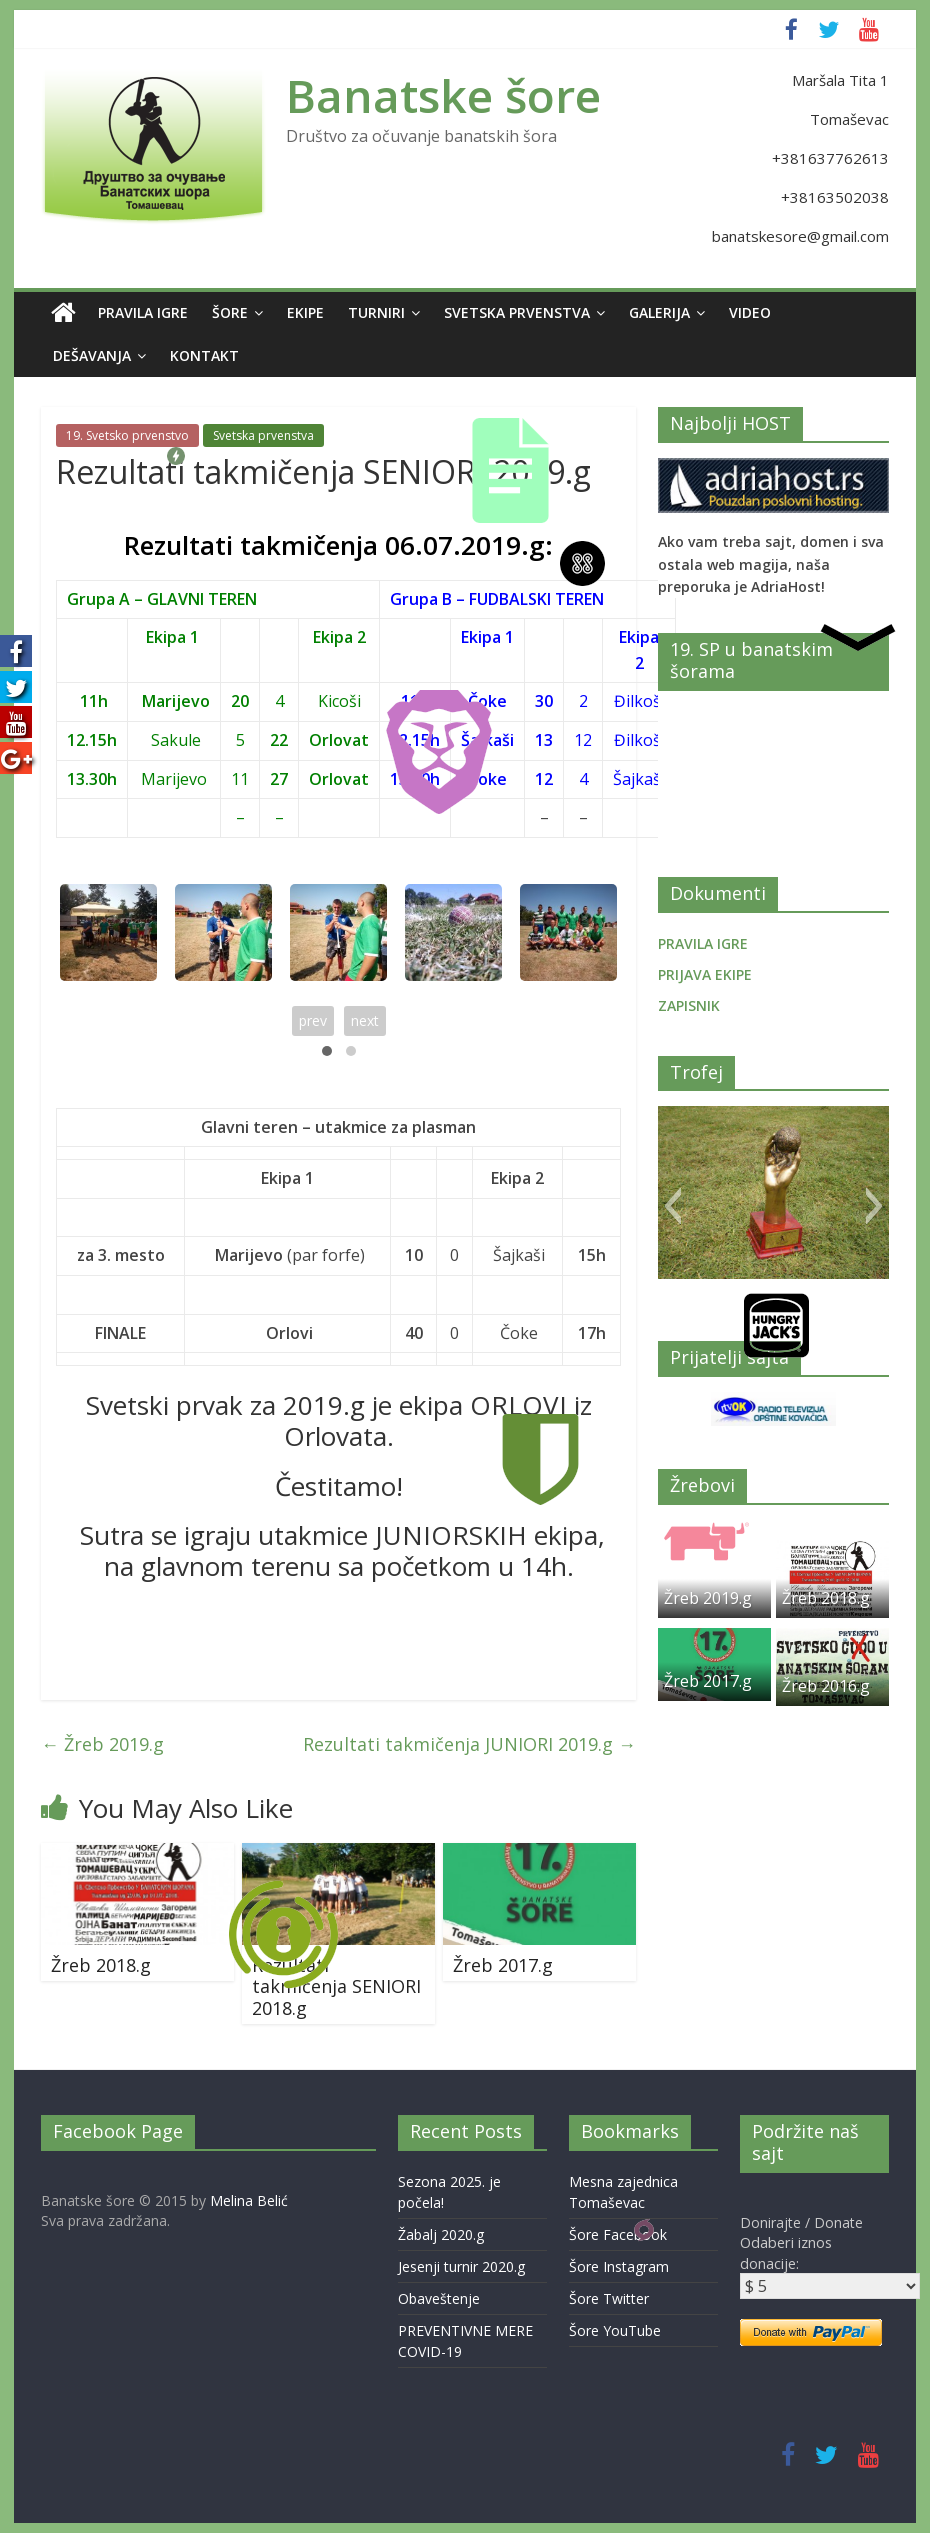 The width and height of the screenshot is (930, 2533). I want to click on open bitwarden password manager, so click(540, 1459).